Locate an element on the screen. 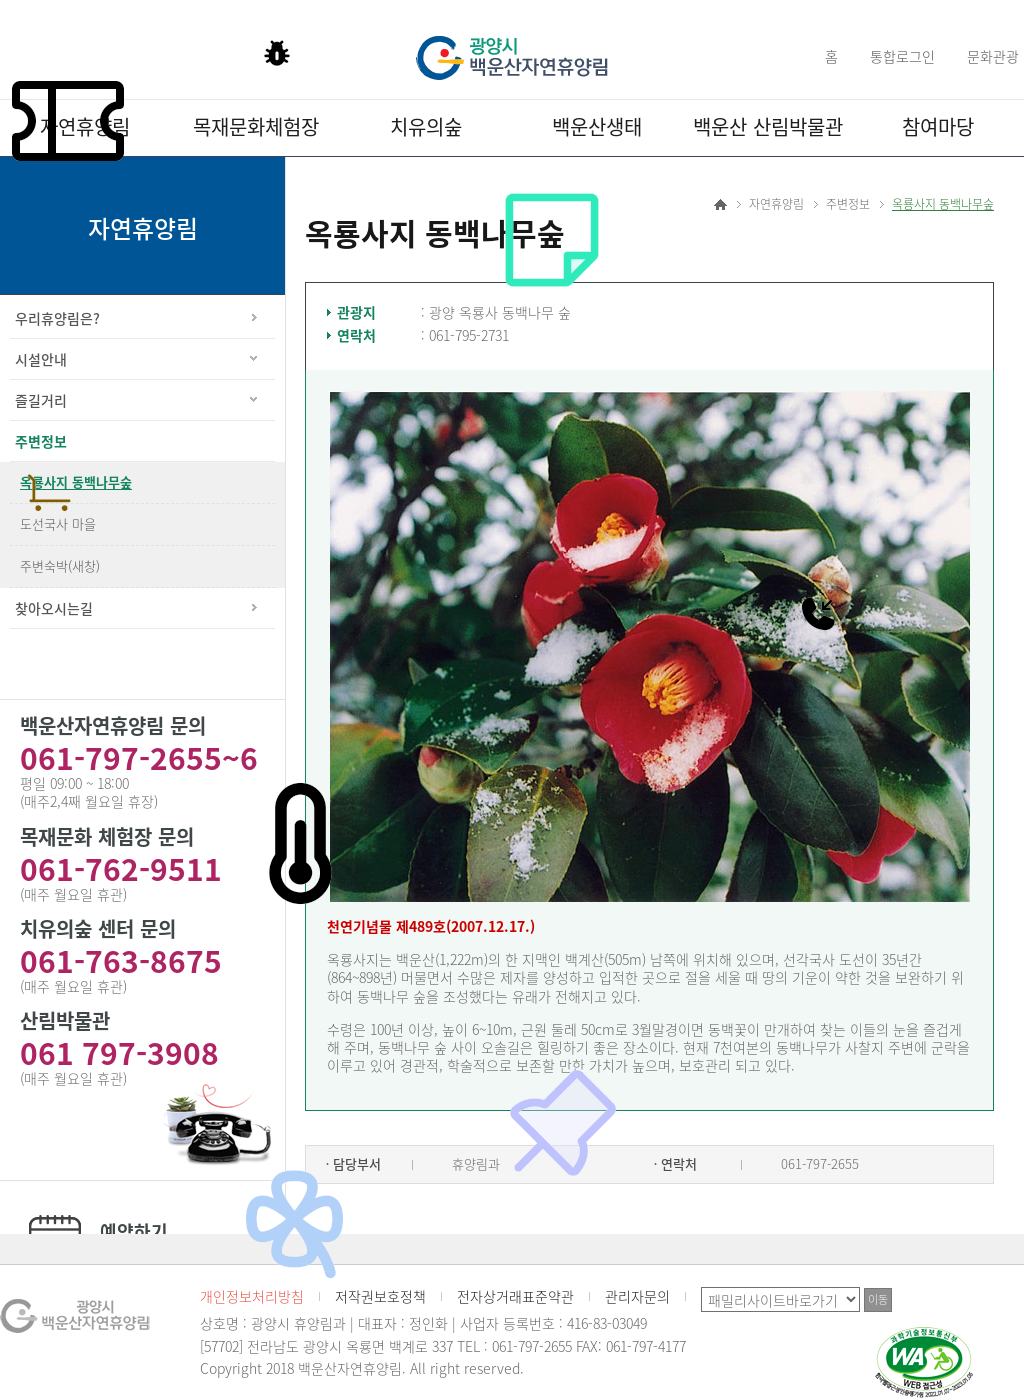 This screenshot has width=1024, height=1398. pin an item to keep it visible is located at coordinates (559, 1127).